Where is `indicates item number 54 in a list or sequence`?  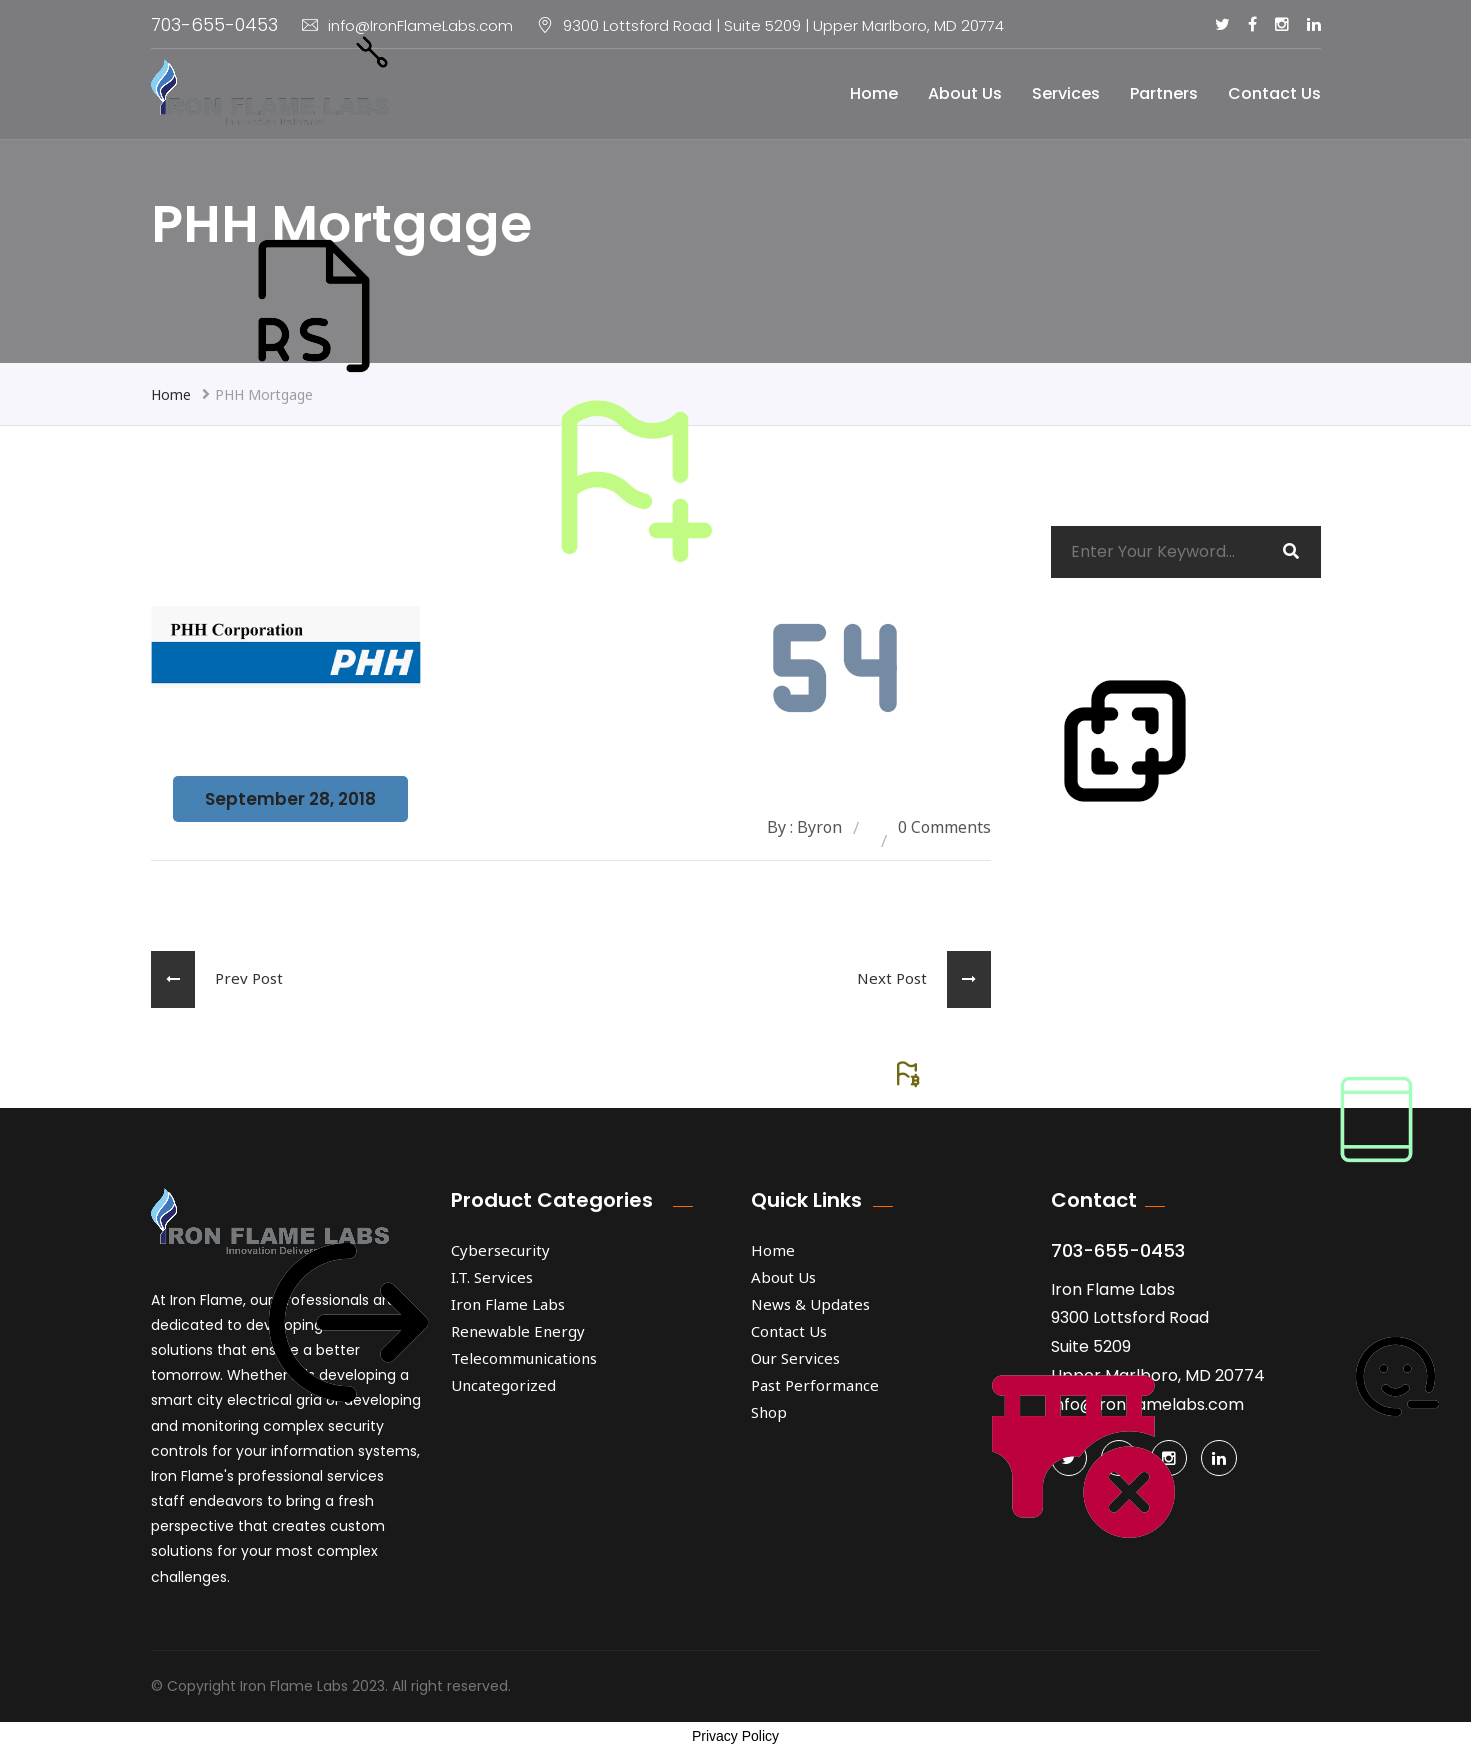 indicates item number 54 in a list or sequence is located at coordinates (835, 668).